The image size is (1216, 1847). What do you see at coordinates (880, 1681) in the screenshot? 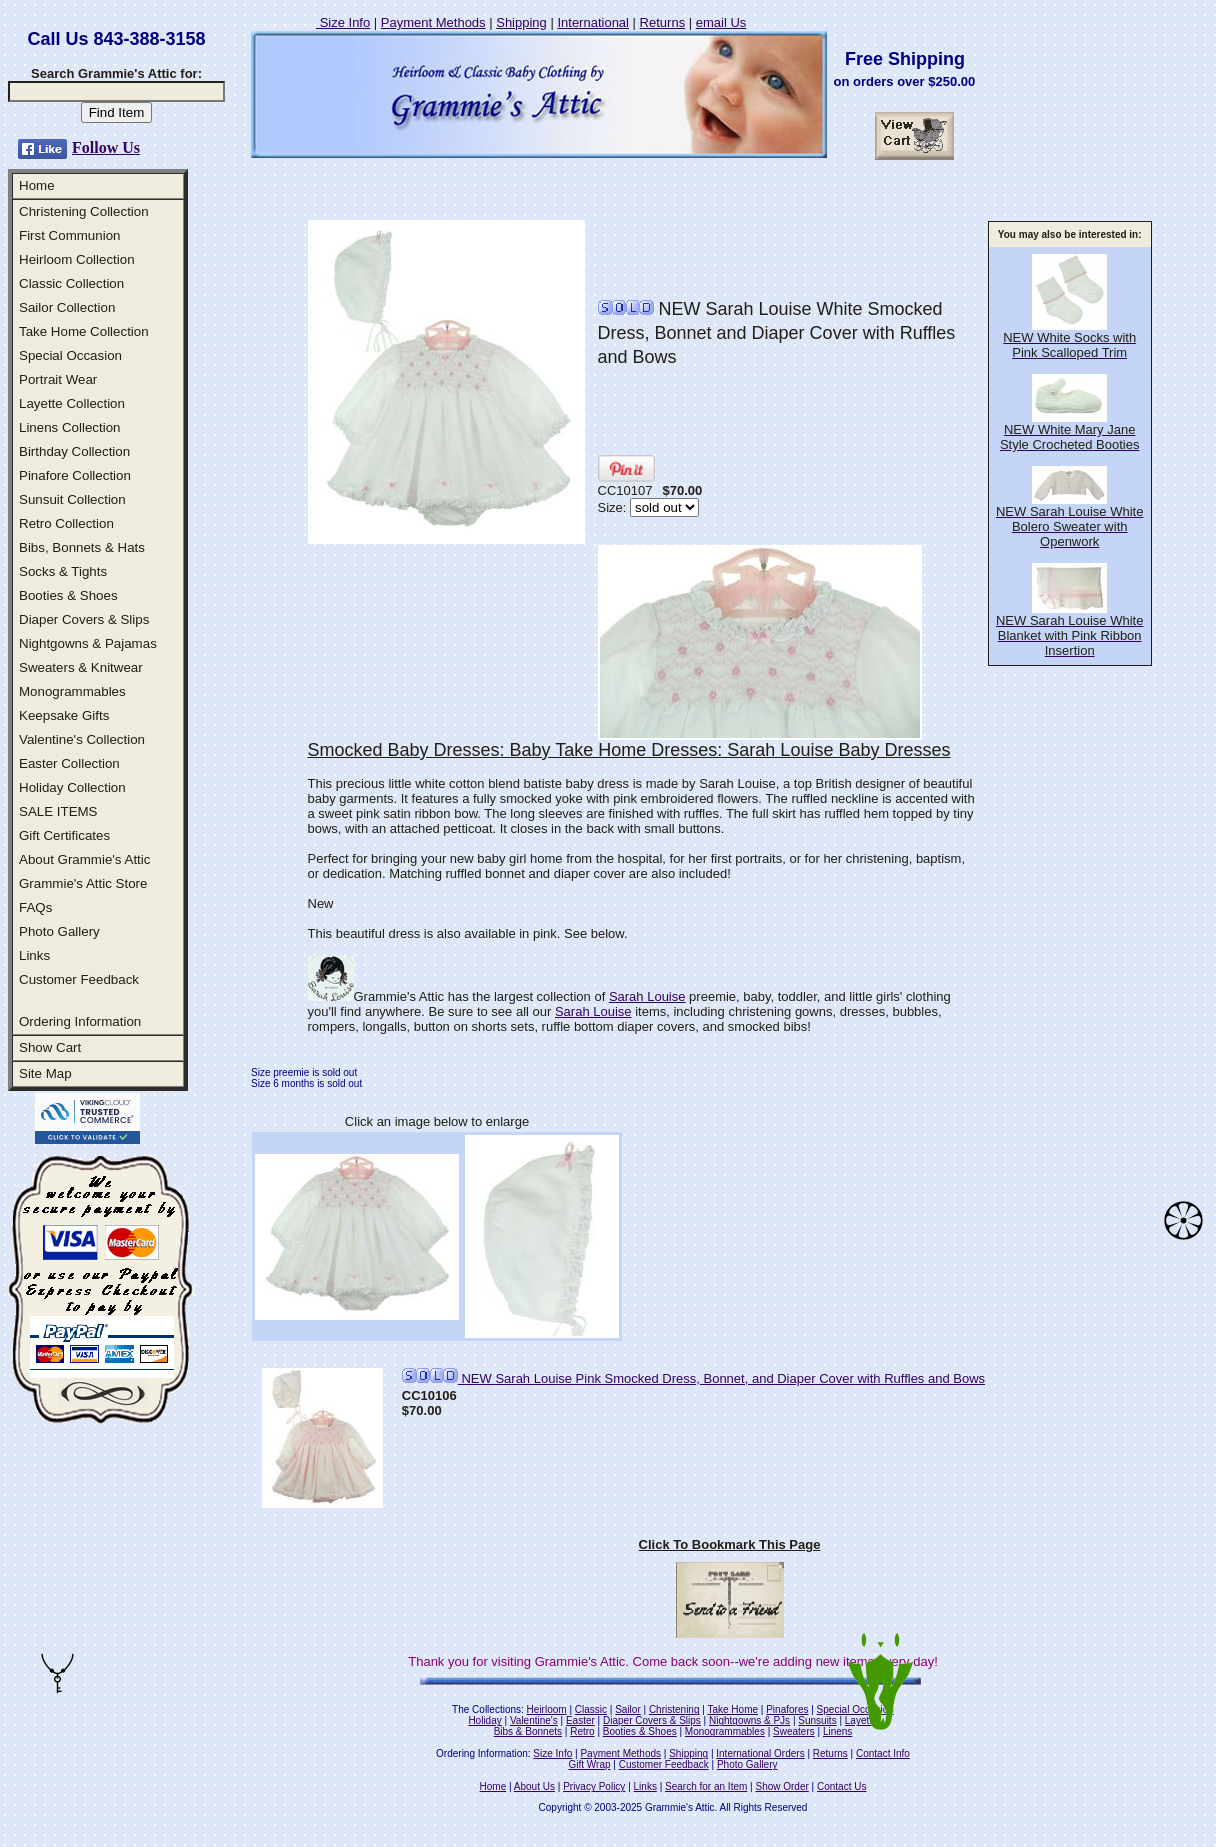
I see `cobra character or enemy type in a game` at bounding box center [880, 1681].